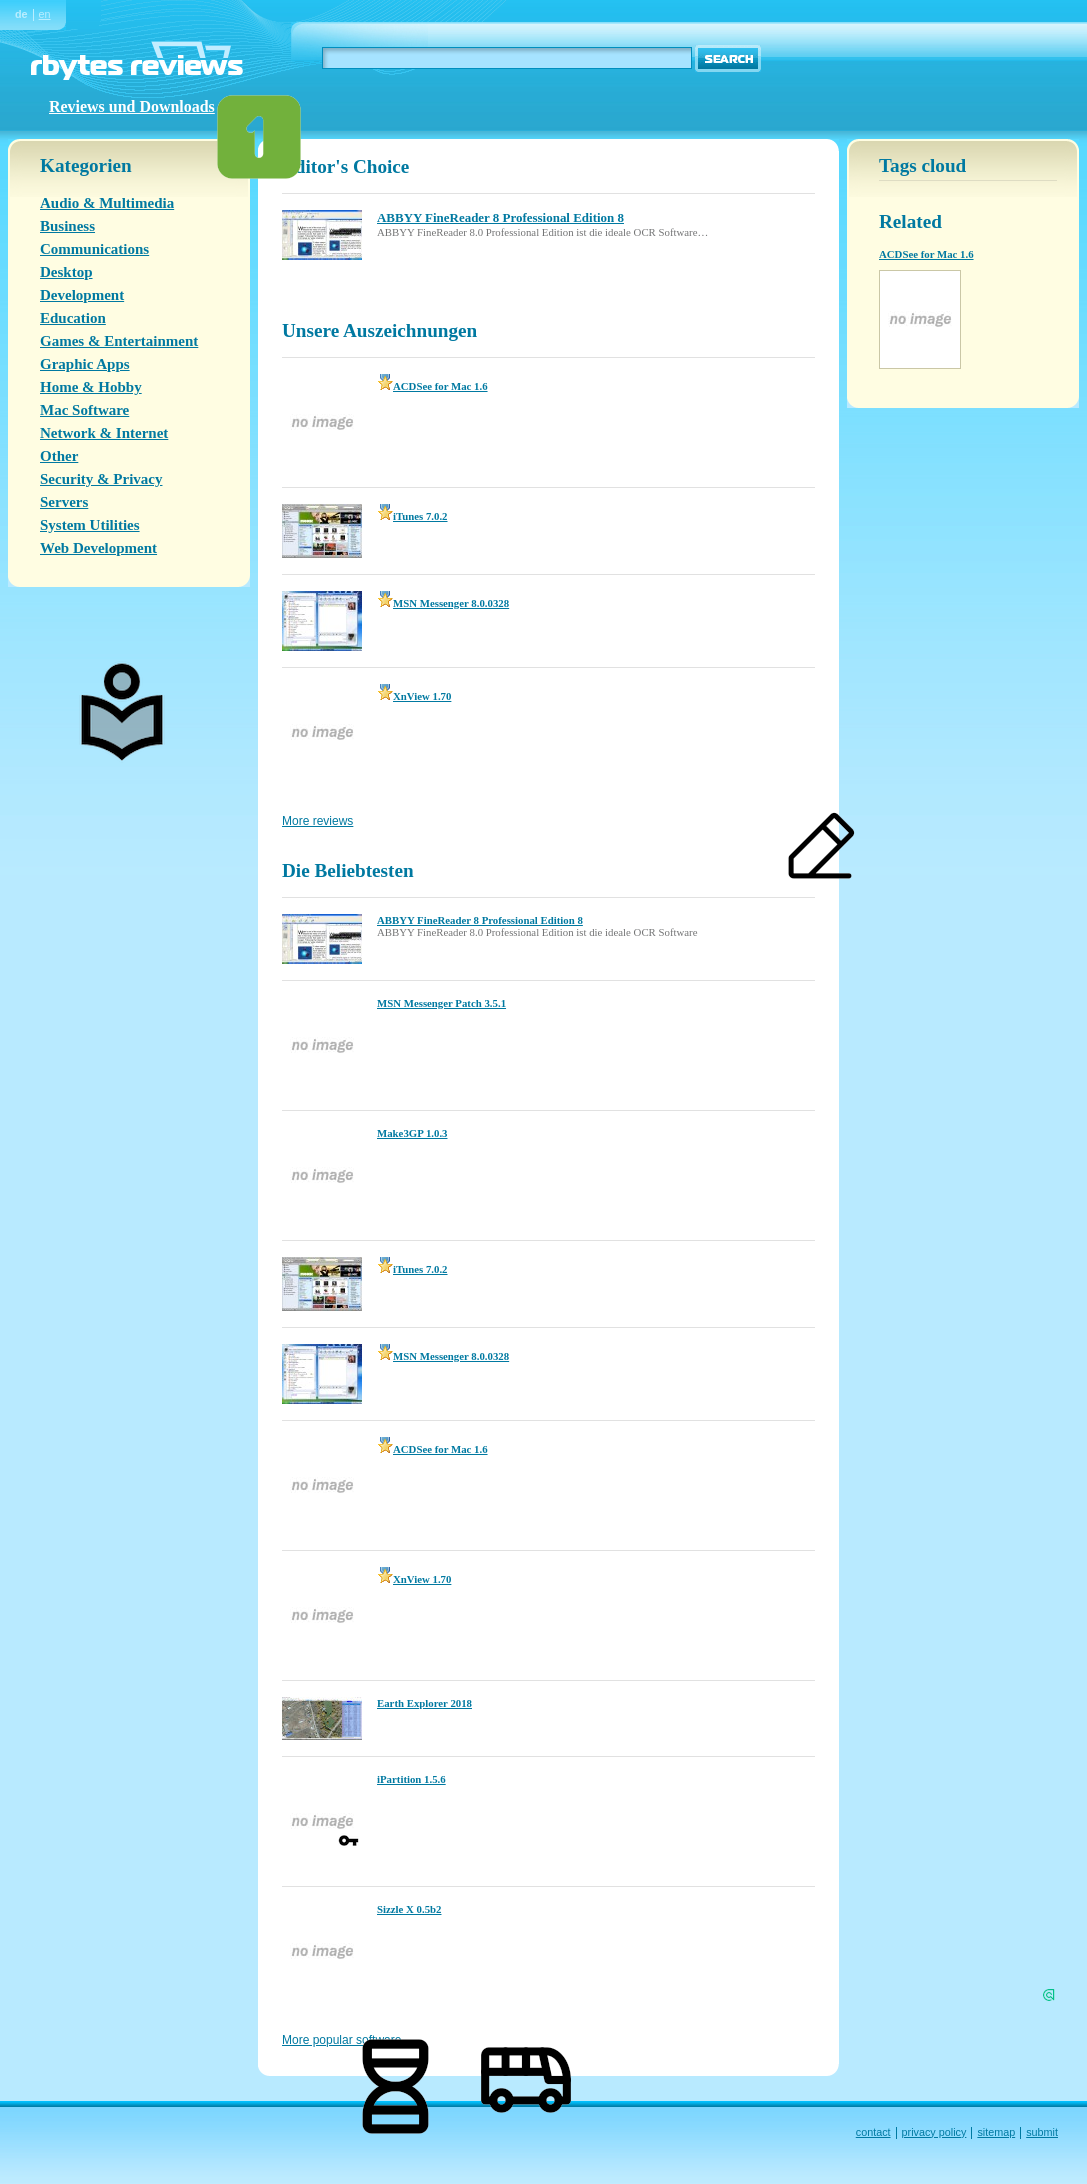 Image resolution: width=1087 pixels, height=2184 pixels. What do you see at coordinates (348, 1840) in the screenshot?
I see `access VPN or secure connection settings` at bounding box center [348, 1840].